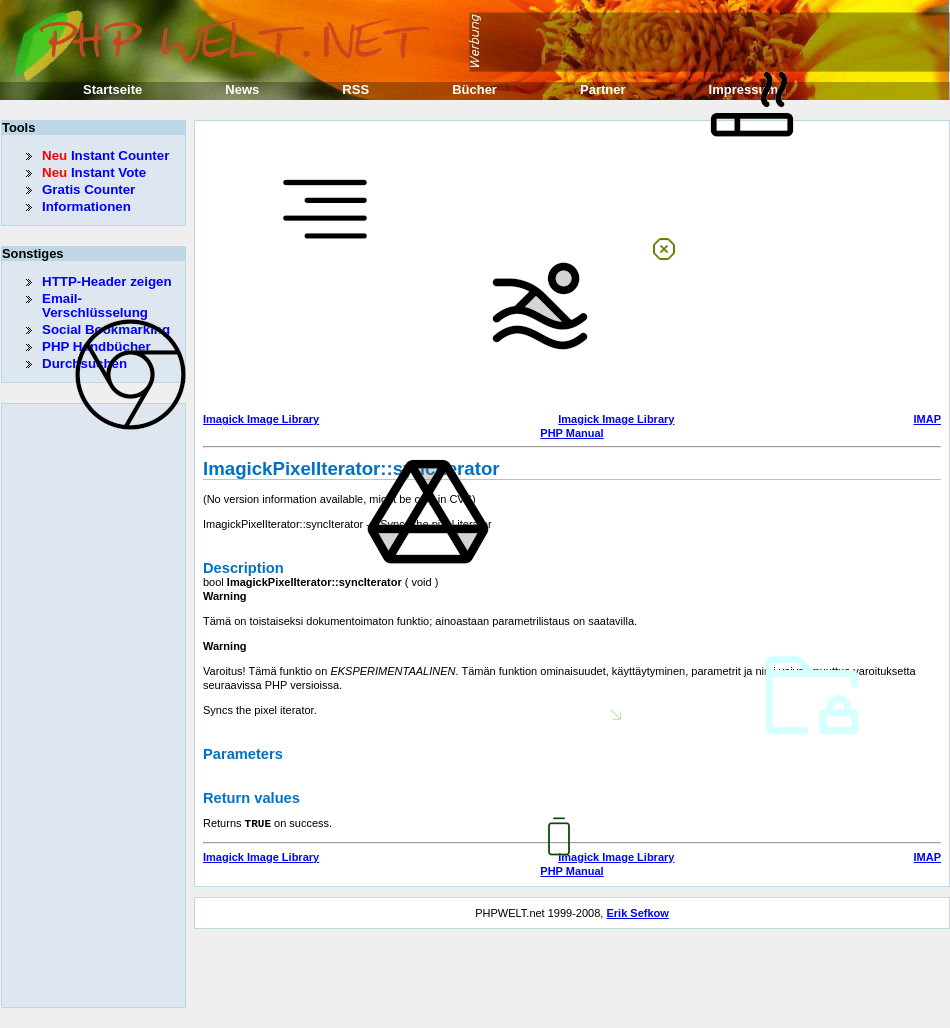 The image size is (950, 1028). What do you see at coordinates (130, 374) in the screenshot?
I see `open Google Chrome browser` at bounding box center [130, 374].